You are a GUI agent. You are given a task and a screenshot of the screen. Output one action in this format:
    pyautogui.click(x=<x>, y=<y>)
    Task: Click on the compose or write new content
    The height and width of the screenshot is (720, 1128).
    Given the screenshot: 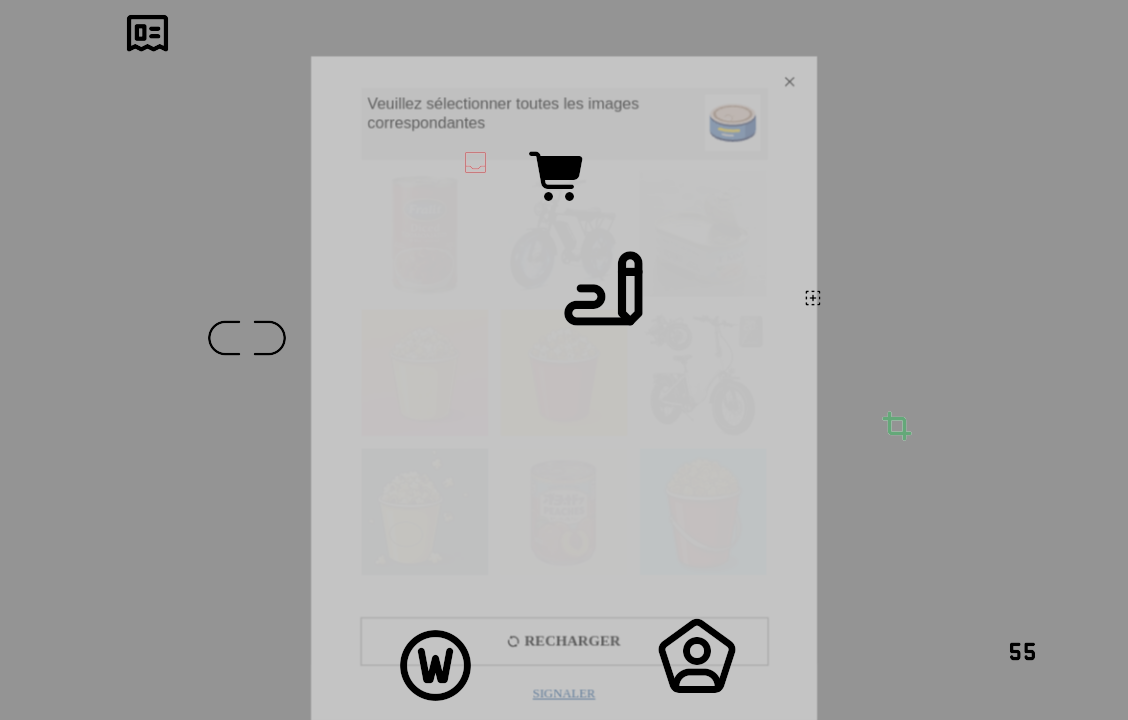 What is the action you would take?
    pyautogui.click(x=605, y=292)
    